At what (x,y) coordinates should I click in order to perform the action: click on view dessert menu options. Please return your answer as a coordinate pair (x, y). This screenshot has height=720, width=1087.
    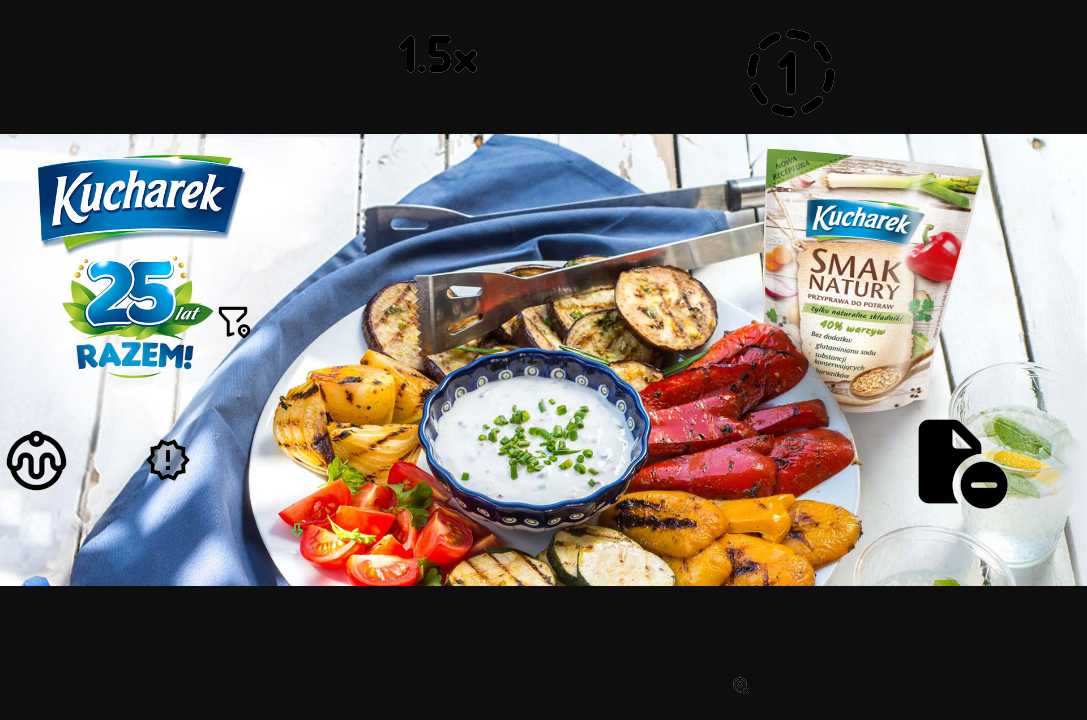
    Looking at the image, I should click on (36, 460).